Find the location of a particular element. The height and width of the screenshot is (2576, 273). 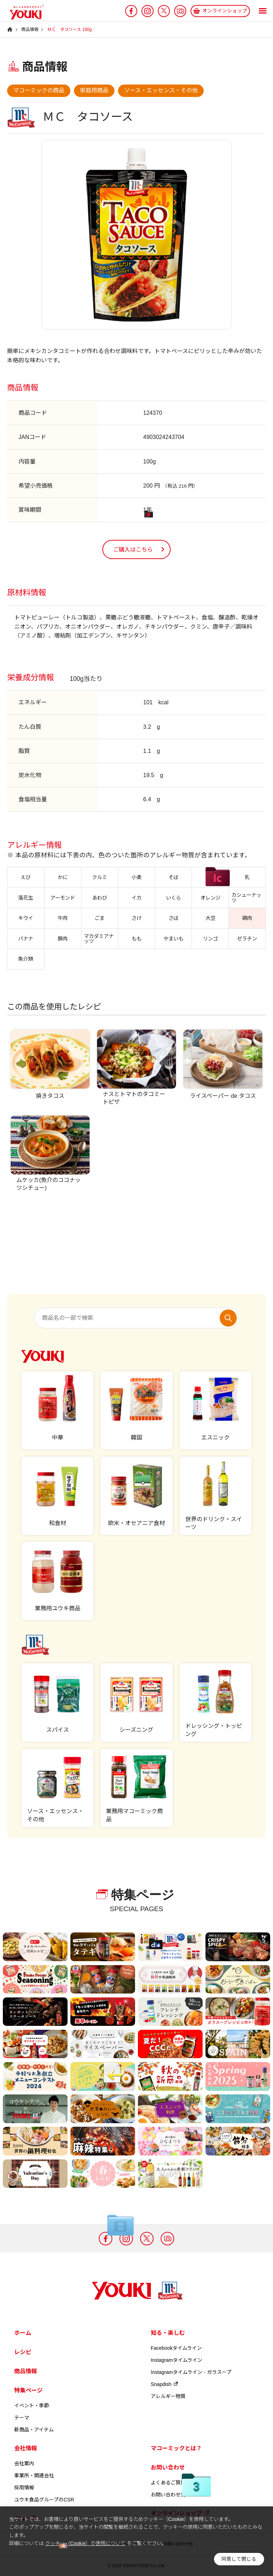

open folder containing Blender project files is located at coordinates (63, 2545).